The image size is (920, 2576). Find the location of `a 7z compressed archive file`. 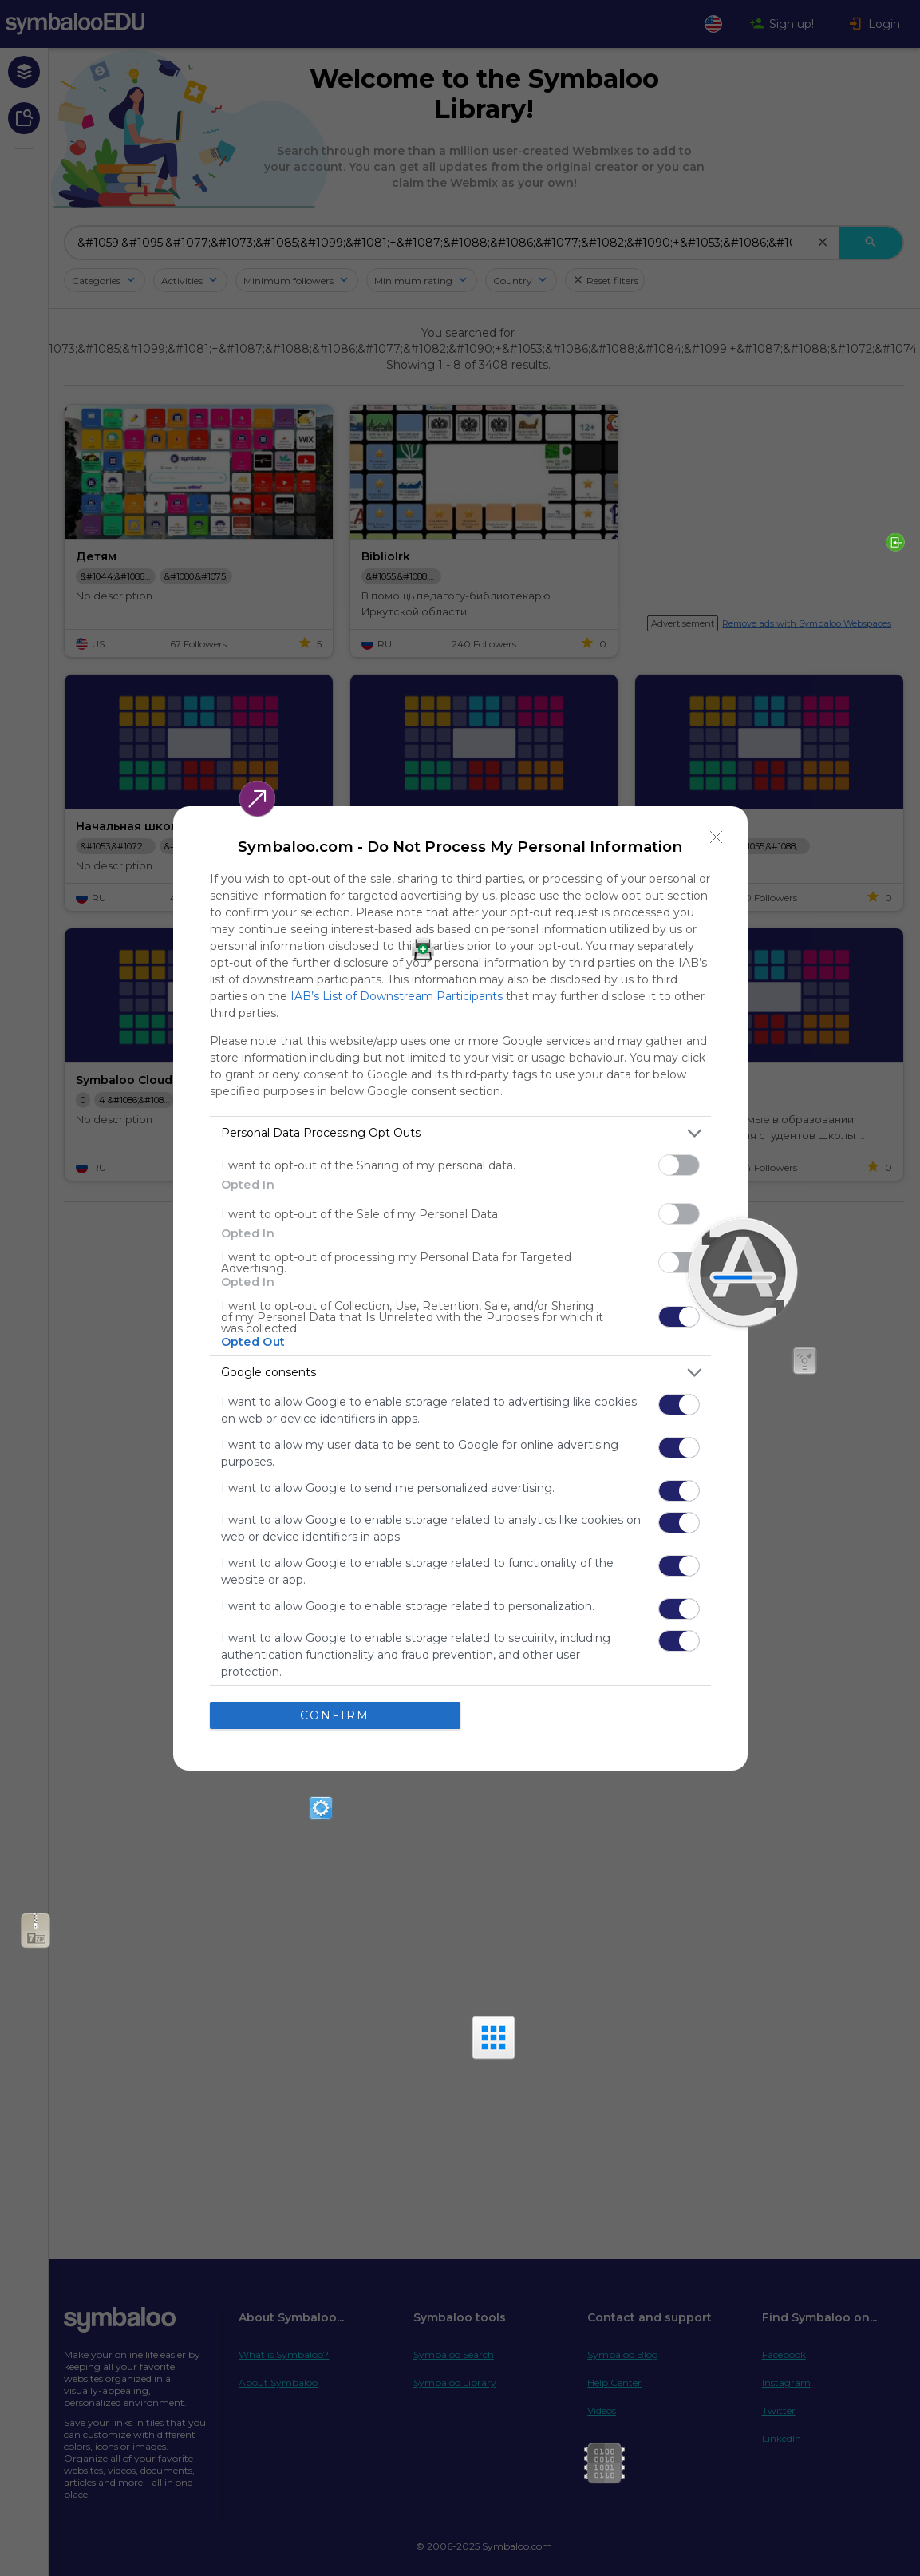

a 7z compressed archive file is located at coordinates (35, 1930).